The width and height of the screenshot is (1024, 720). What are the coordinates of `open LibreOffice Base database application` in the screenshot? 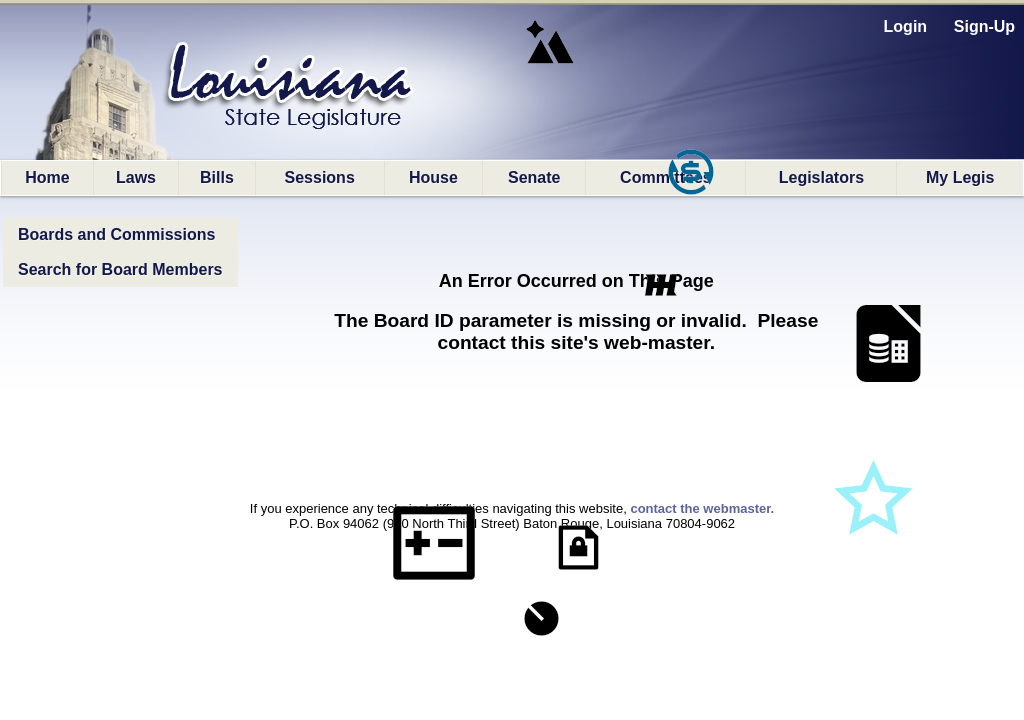 It's located at (888, 343).